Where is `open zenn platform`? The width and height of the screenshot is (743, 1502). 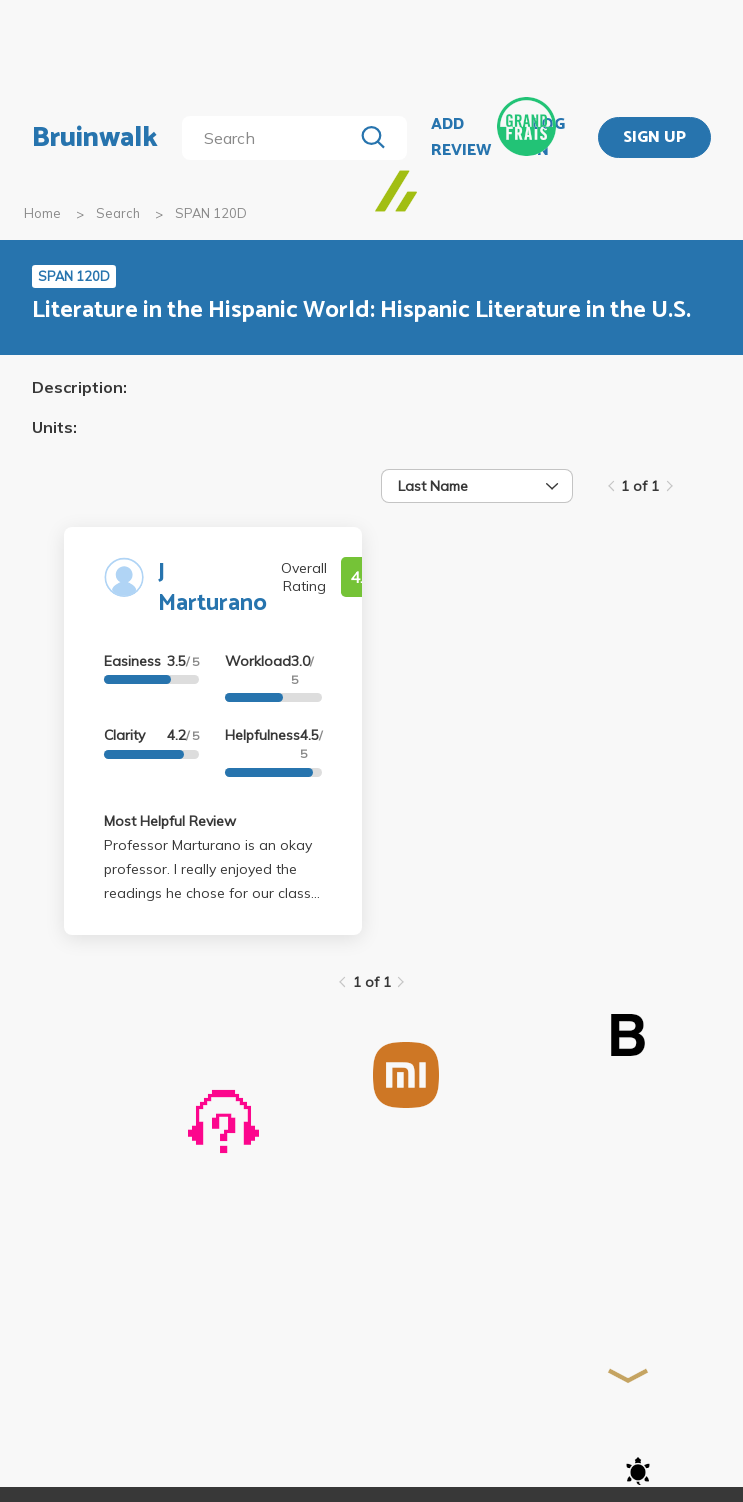
open zenn platform is located at coordinates (396, 191).